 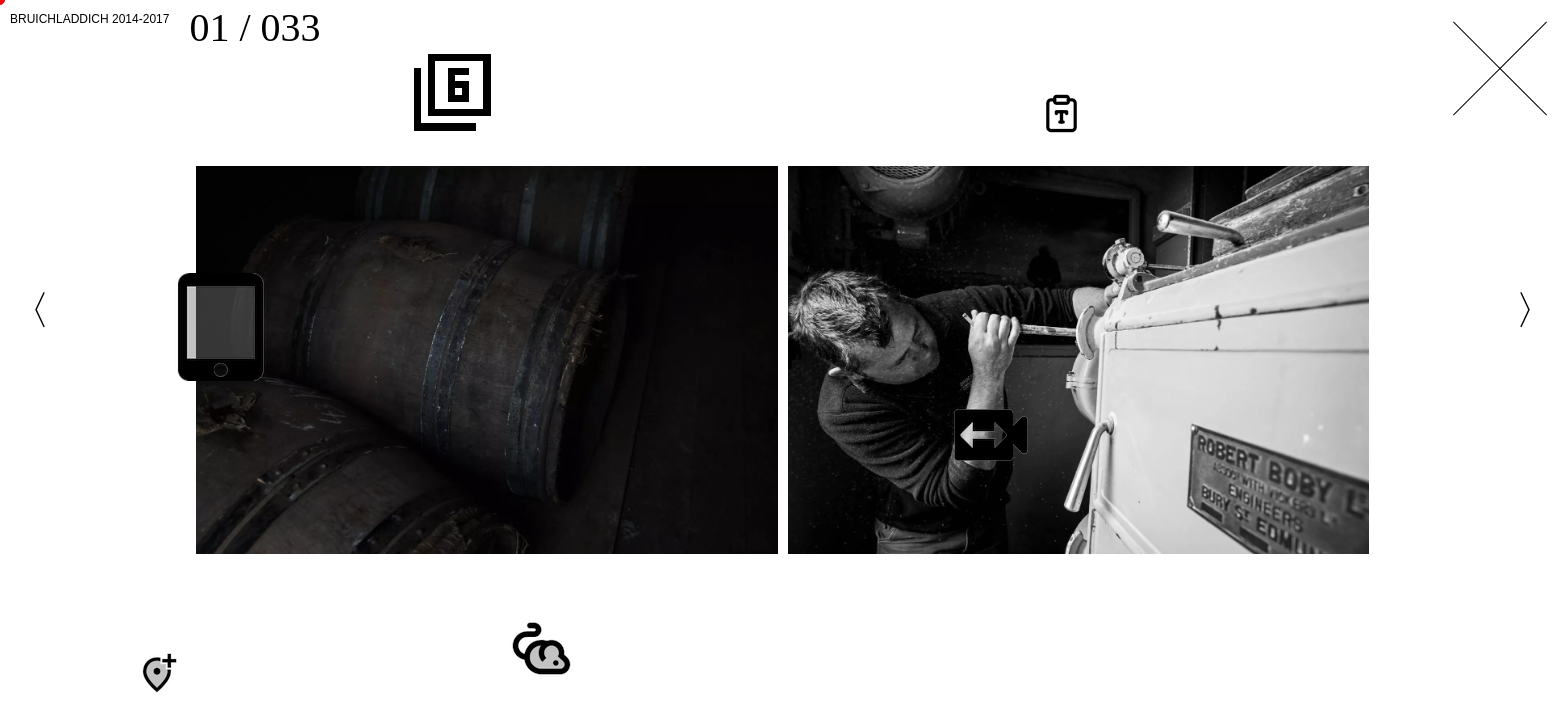 What do you see at coordinates (991, 435) in the screenshot?
I see `switch between front and rear camera during video recording` at bounding box center [991, 435].